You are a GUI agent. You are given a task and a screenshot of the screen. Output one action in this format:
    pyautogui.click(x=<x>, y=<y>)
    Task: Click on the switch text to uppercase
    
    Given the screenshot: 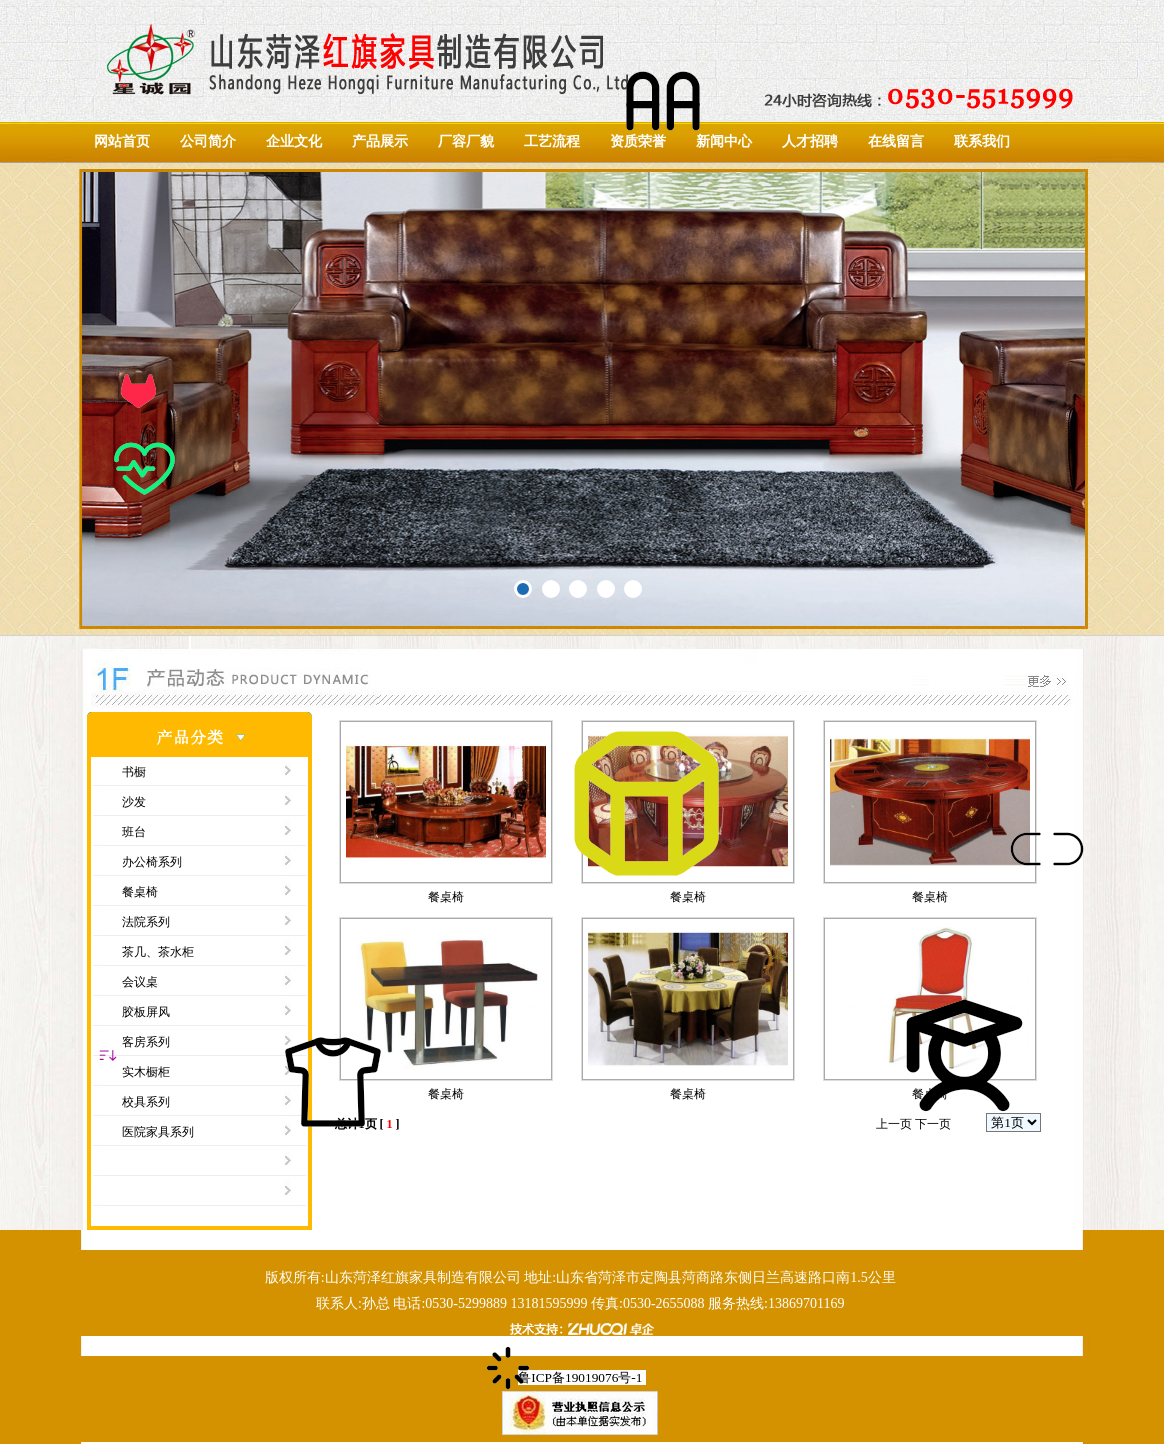 What is the action you would take?
    pyautogui.click(x=663, y=101)
    